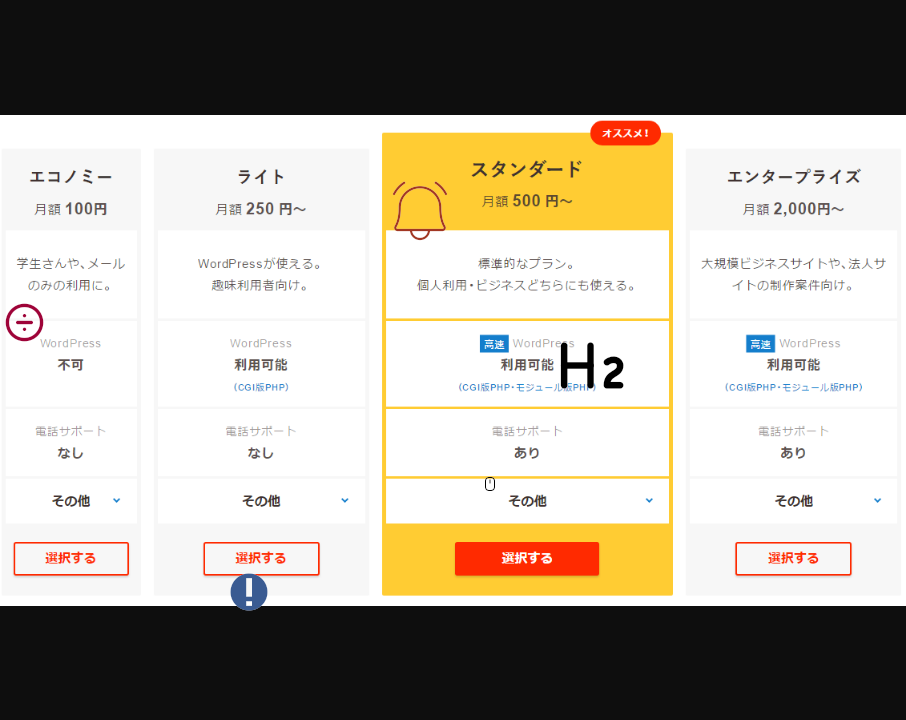 The height and width of the screenshot is (720, 906). What do you see at coordinates (420, 212) in the screenshot?
I see `indicates new notifications or alerts` at bounding box center [420, 212].